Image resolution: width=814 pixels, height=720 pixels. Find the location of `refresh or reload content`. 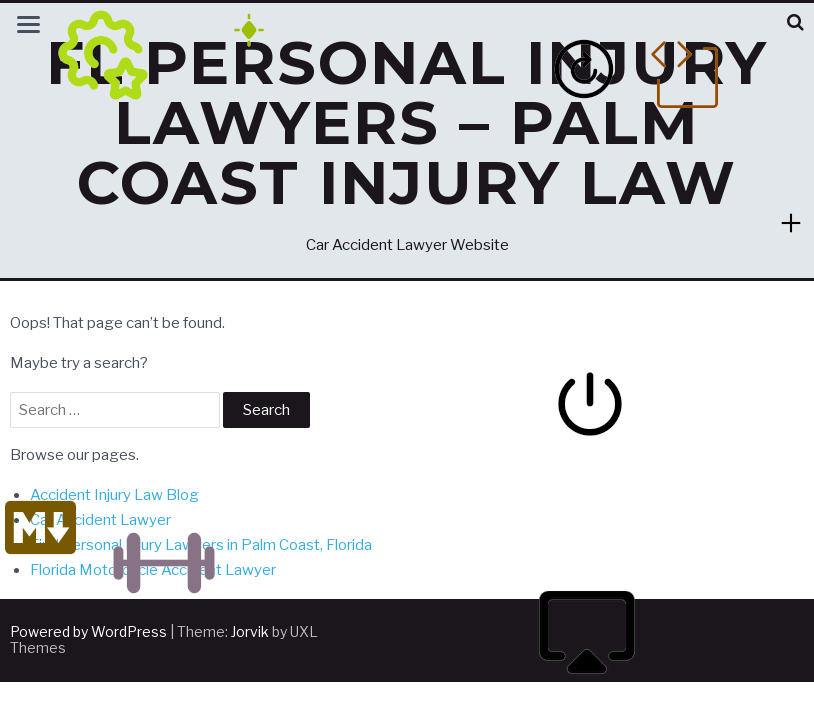

refresh or reload content is located at coordinates (584, 69).